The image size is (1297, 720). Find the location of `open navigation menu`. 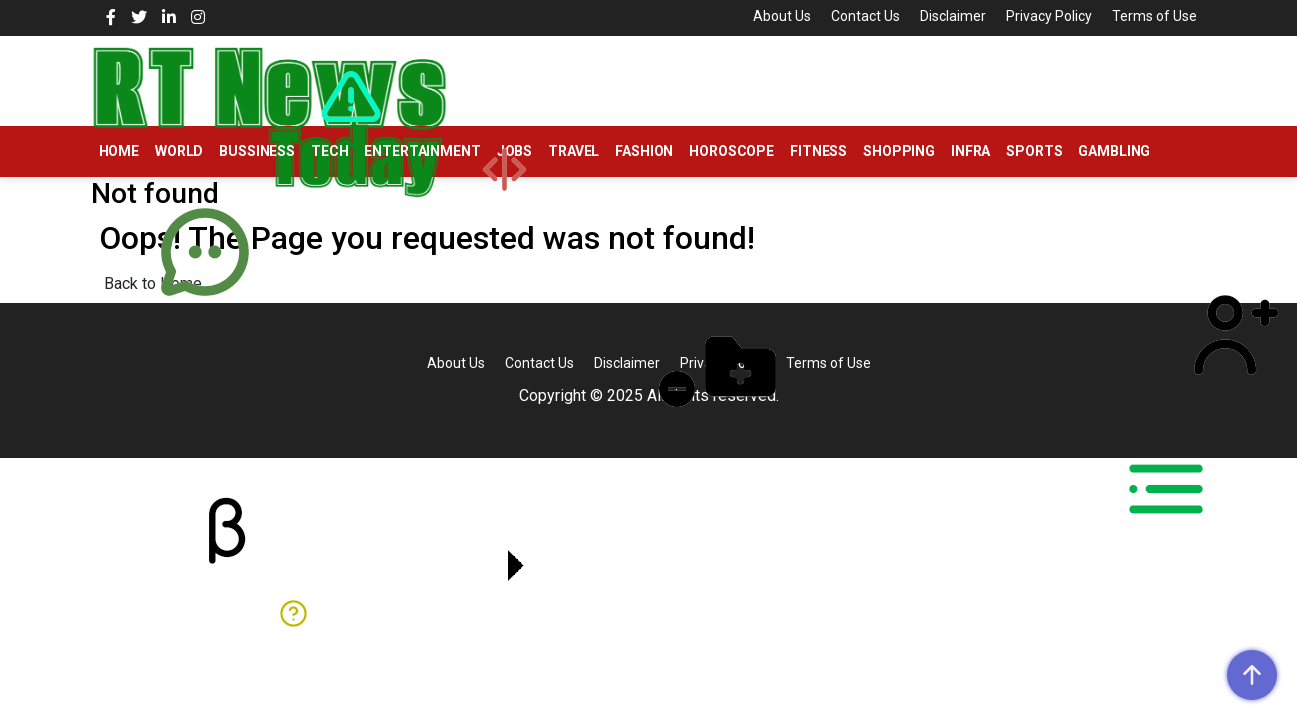

open navigation menu is located at coordinates (1166, 489).